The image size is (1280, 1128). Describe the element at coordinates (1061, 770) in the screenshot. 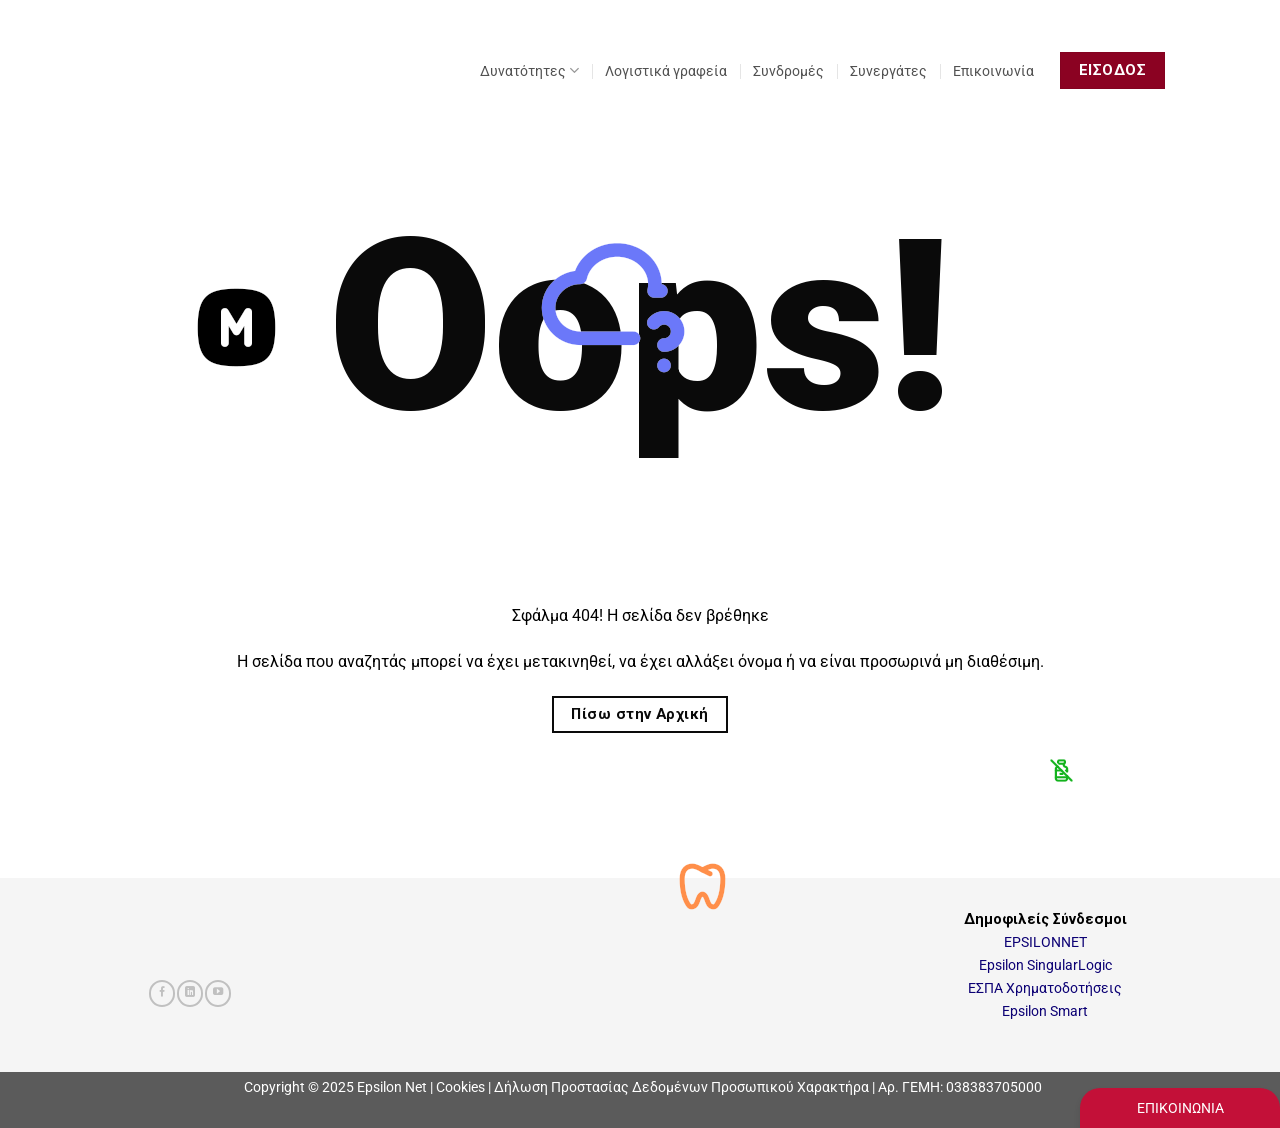

I see `indicates vaccine or medication is unavailable` at that location.